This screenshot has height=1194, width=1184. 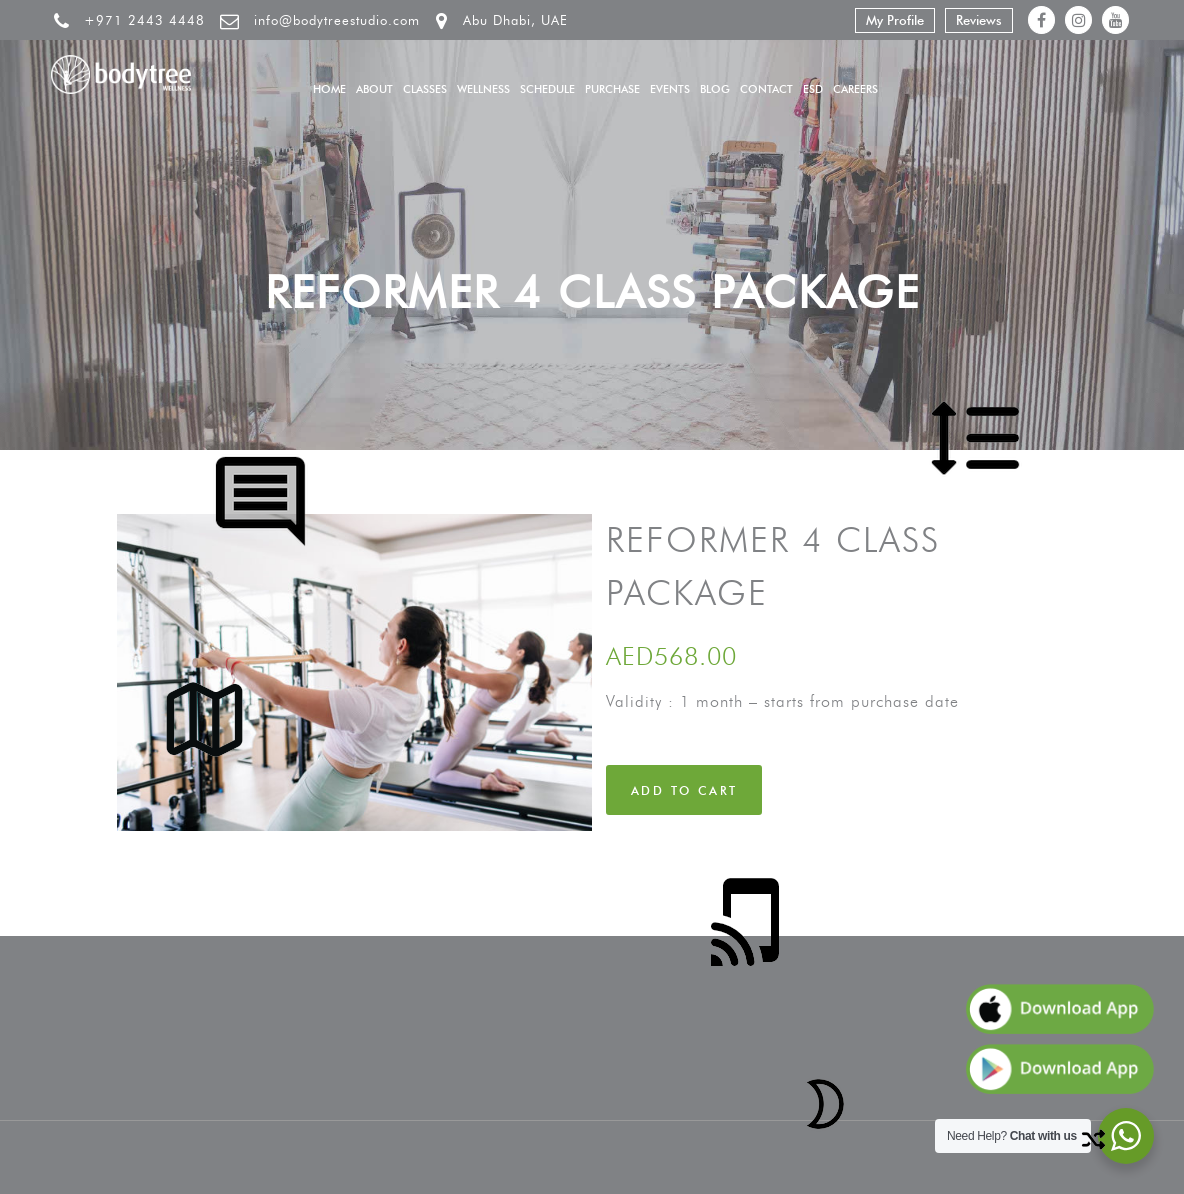 What do you see at coordinates (751, 922) in the screenshot?
I see `tap to connect device wirelessly` at bounding box center [751, 922].